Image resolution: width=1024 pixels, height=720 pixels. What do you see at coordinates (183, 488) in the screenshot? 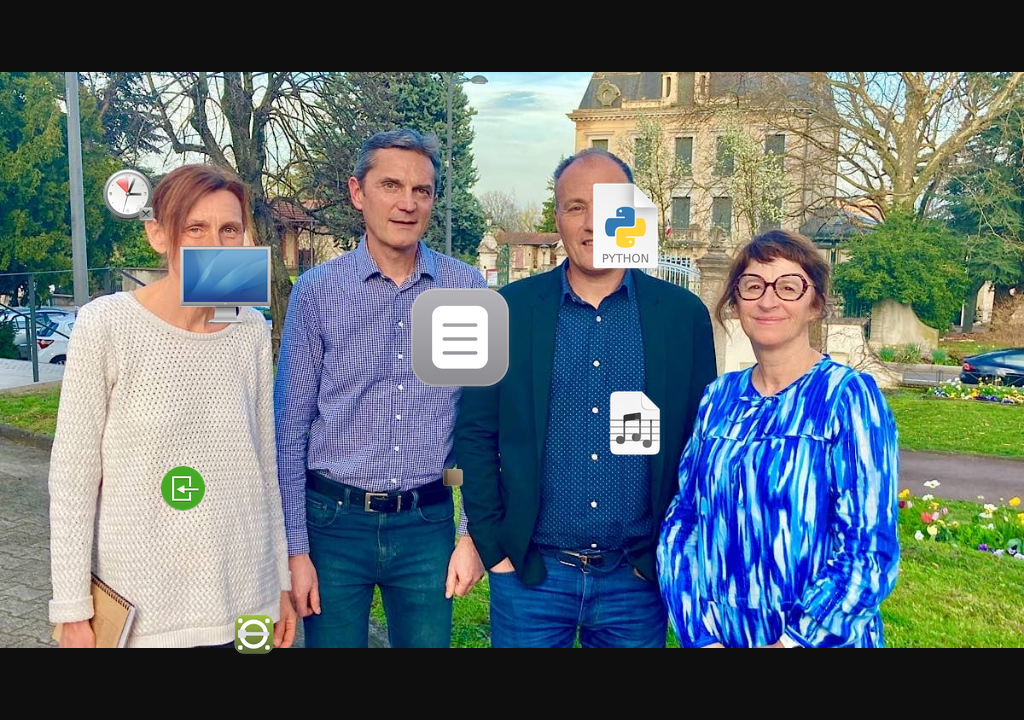
I see `log out of your current session` at bounding box center [183, 488].